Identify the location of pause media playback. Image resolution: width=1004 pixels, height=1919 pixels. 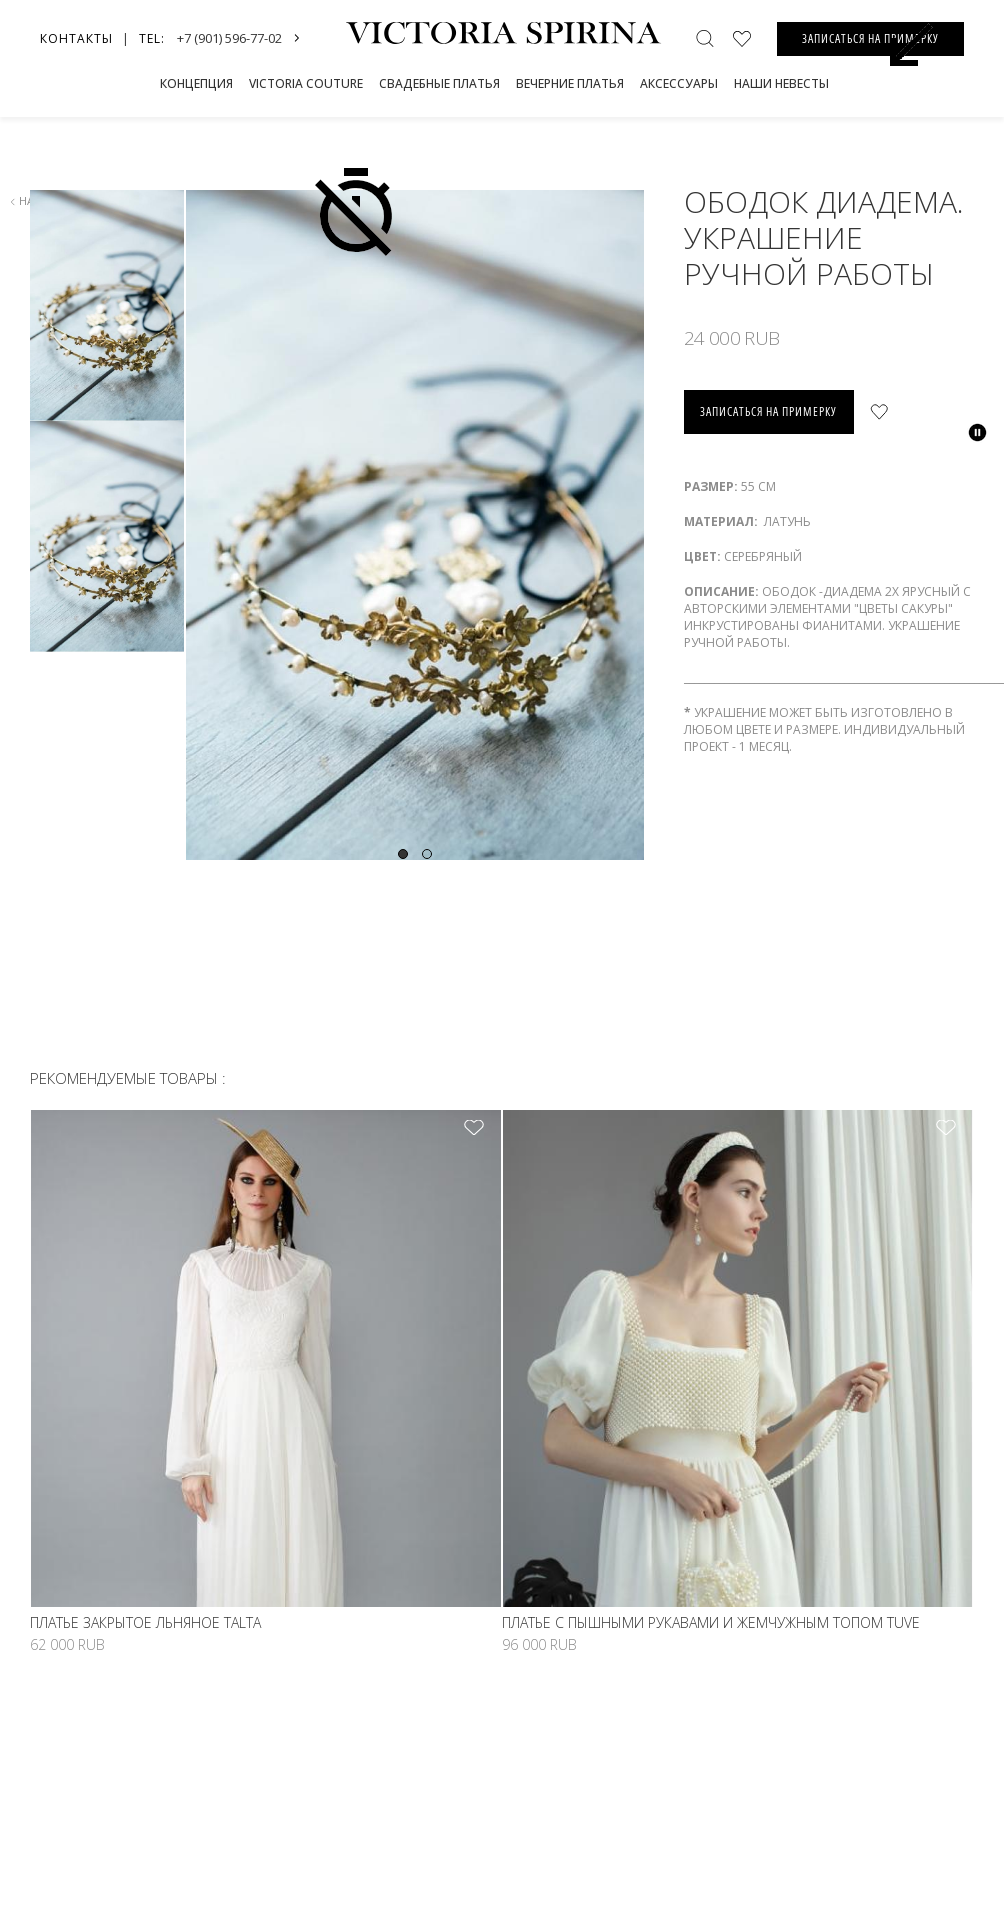
(977, 432).